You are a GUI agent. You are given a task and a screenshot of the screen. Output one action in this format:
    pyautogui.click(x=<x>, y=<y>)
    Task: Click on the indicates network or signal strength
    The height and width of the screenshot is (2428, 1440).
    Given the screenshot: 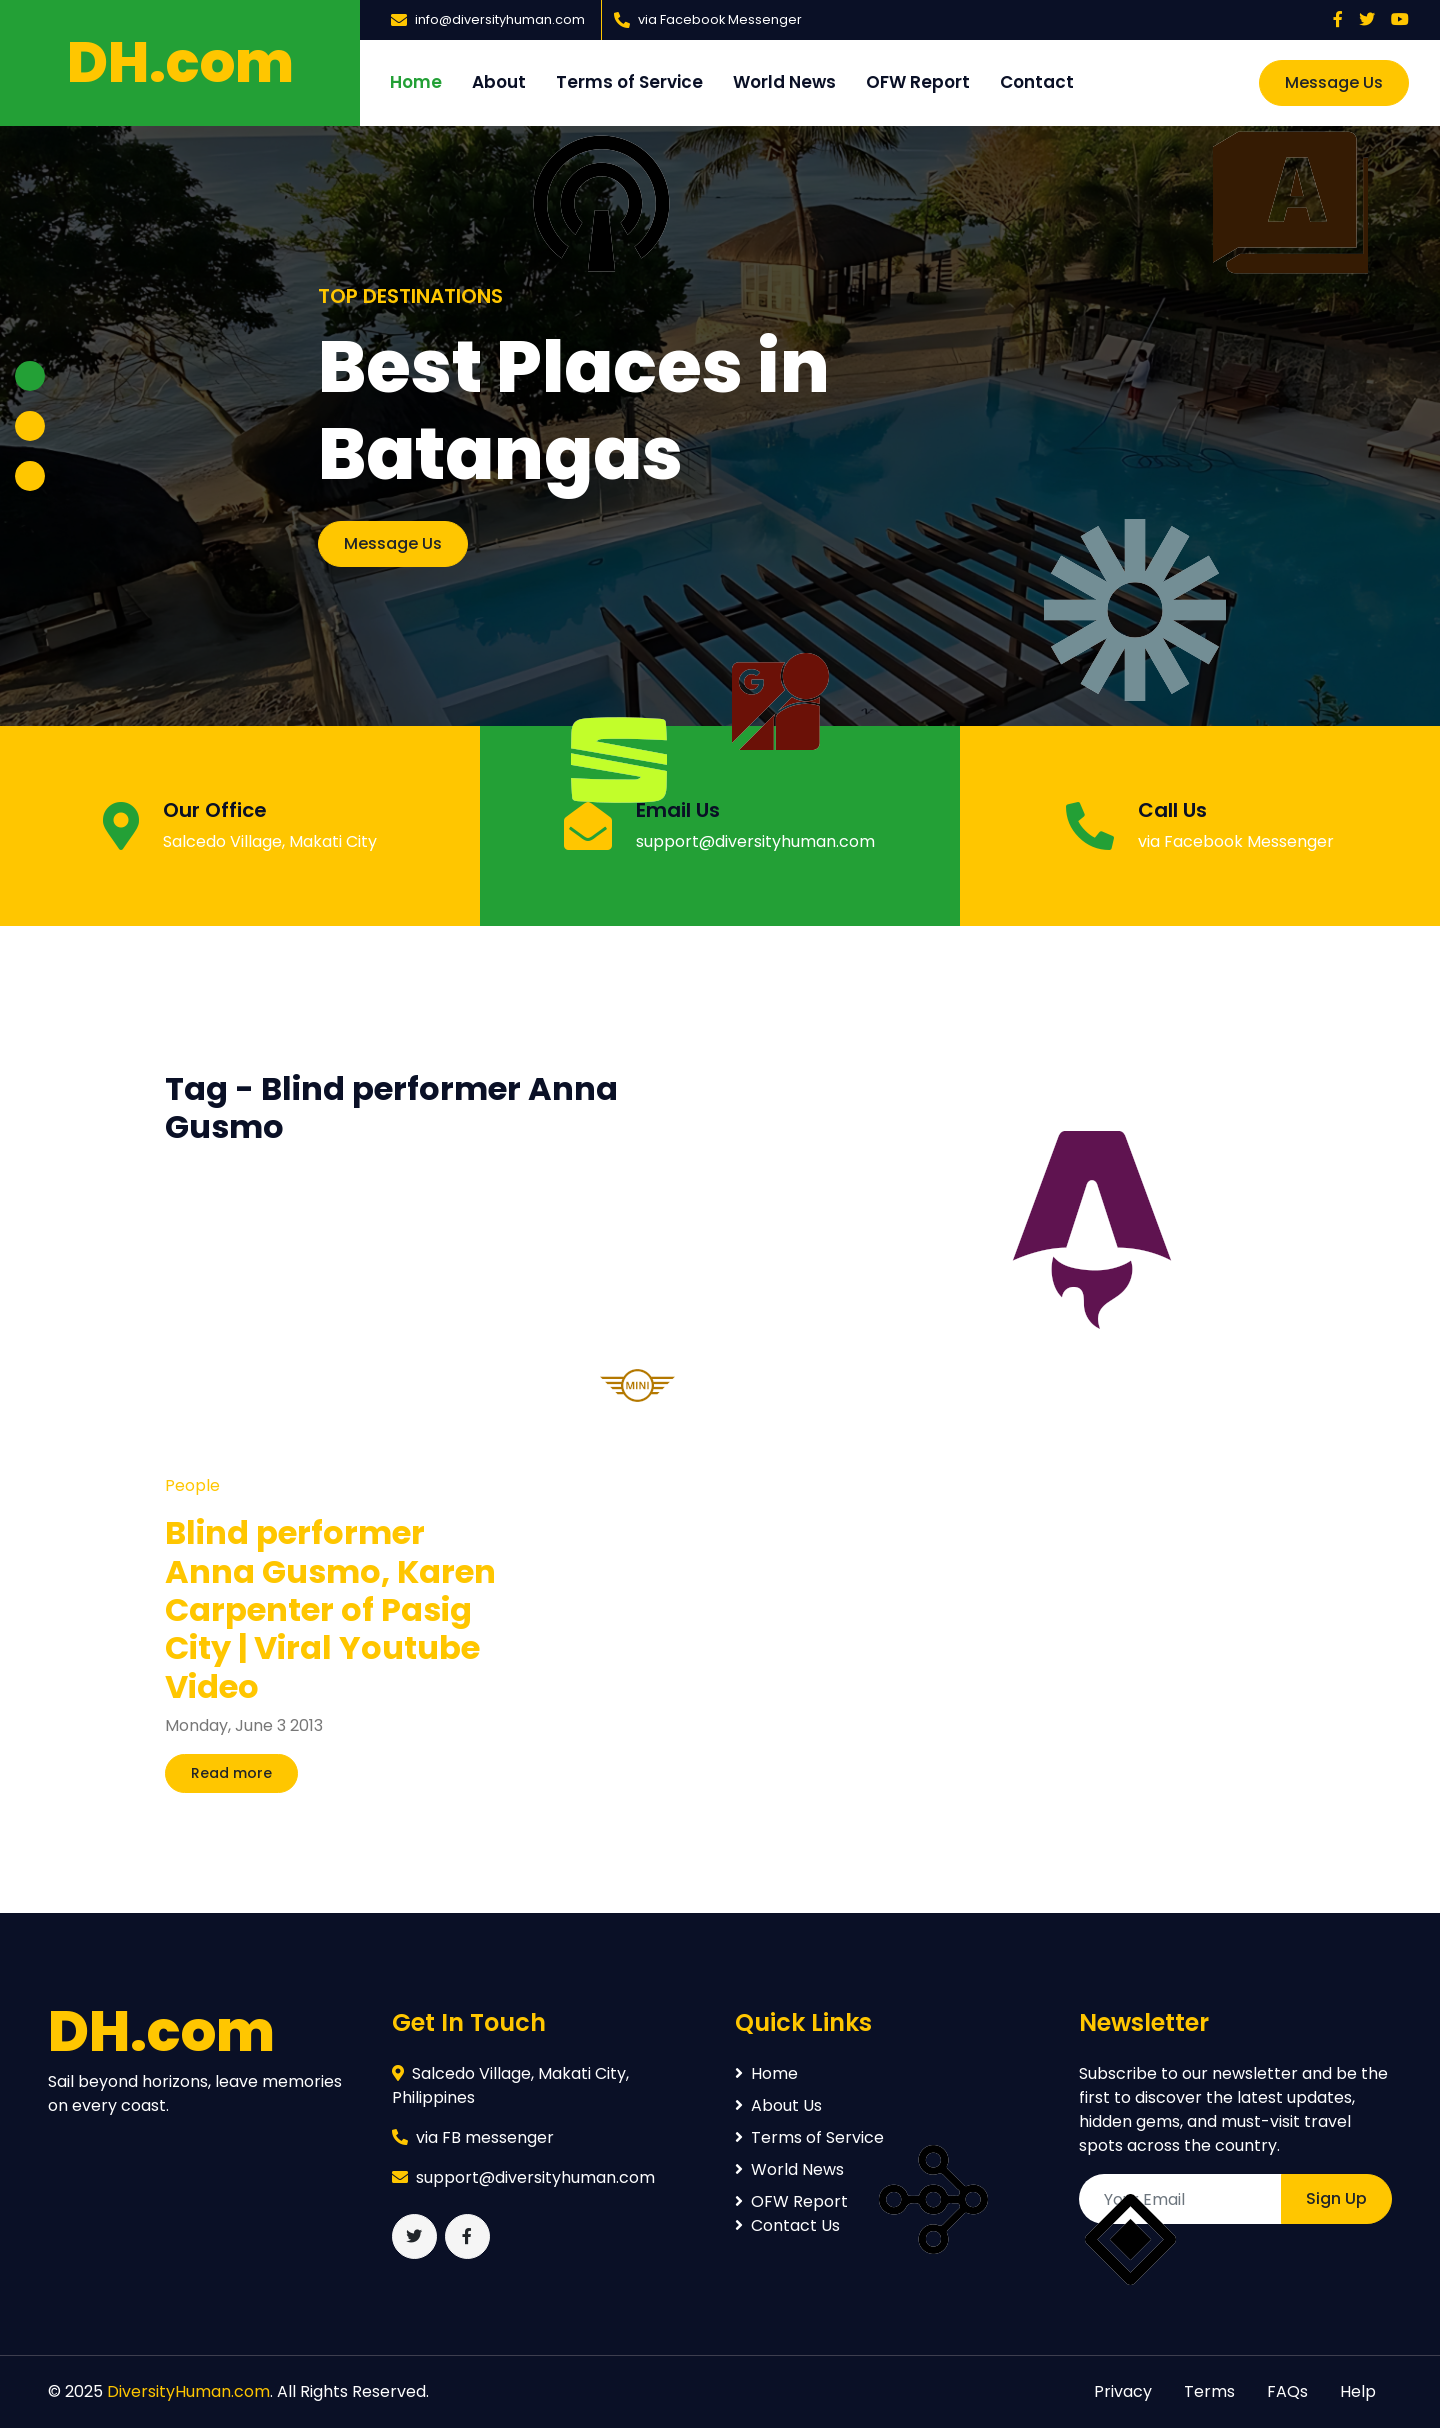 What is the action you would take?
    pyautogui.click(x=601, y=203)
    